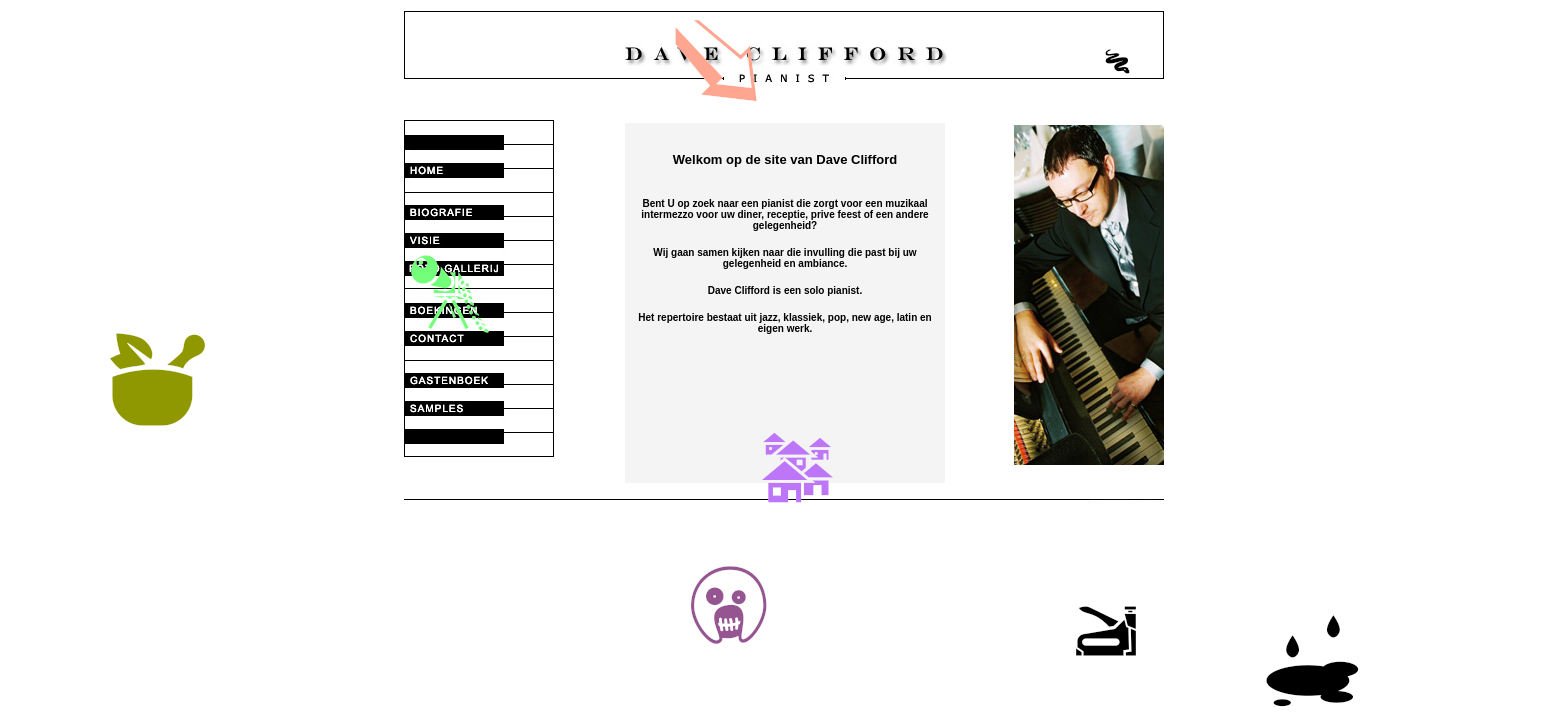 Image resolution: width=1568 pixels, height=720 pixels. Describe the element at coordinates (157, 379) in the screenshot. I see `access the potion crafting menu` at that location.